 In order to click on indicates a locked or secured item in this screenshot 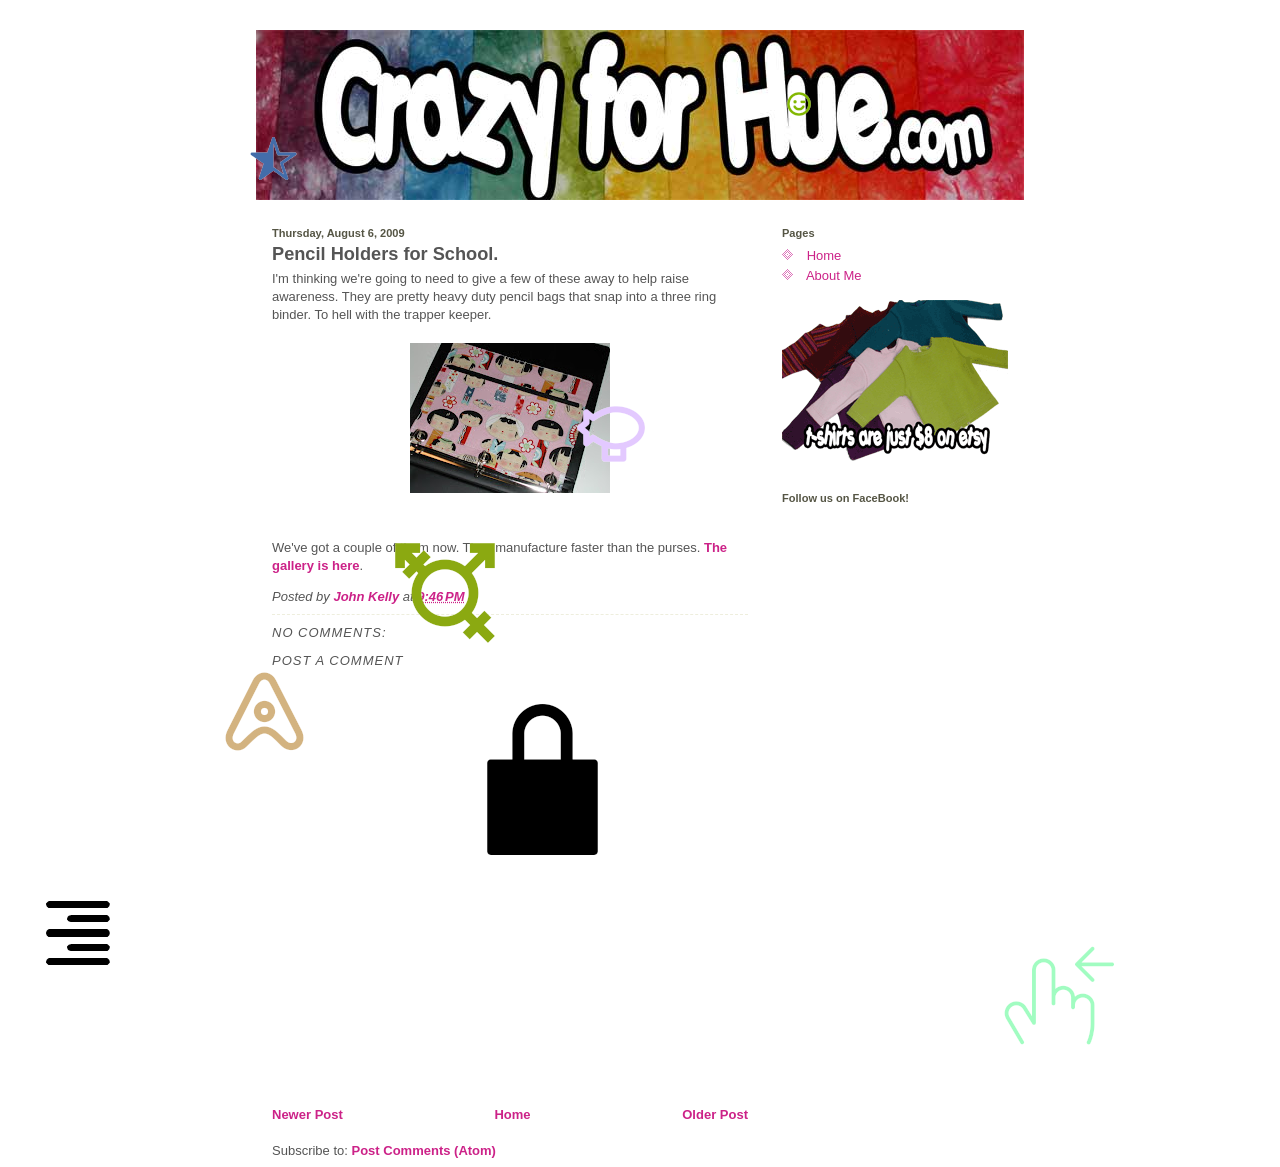, I will do `click(542, 779)`.